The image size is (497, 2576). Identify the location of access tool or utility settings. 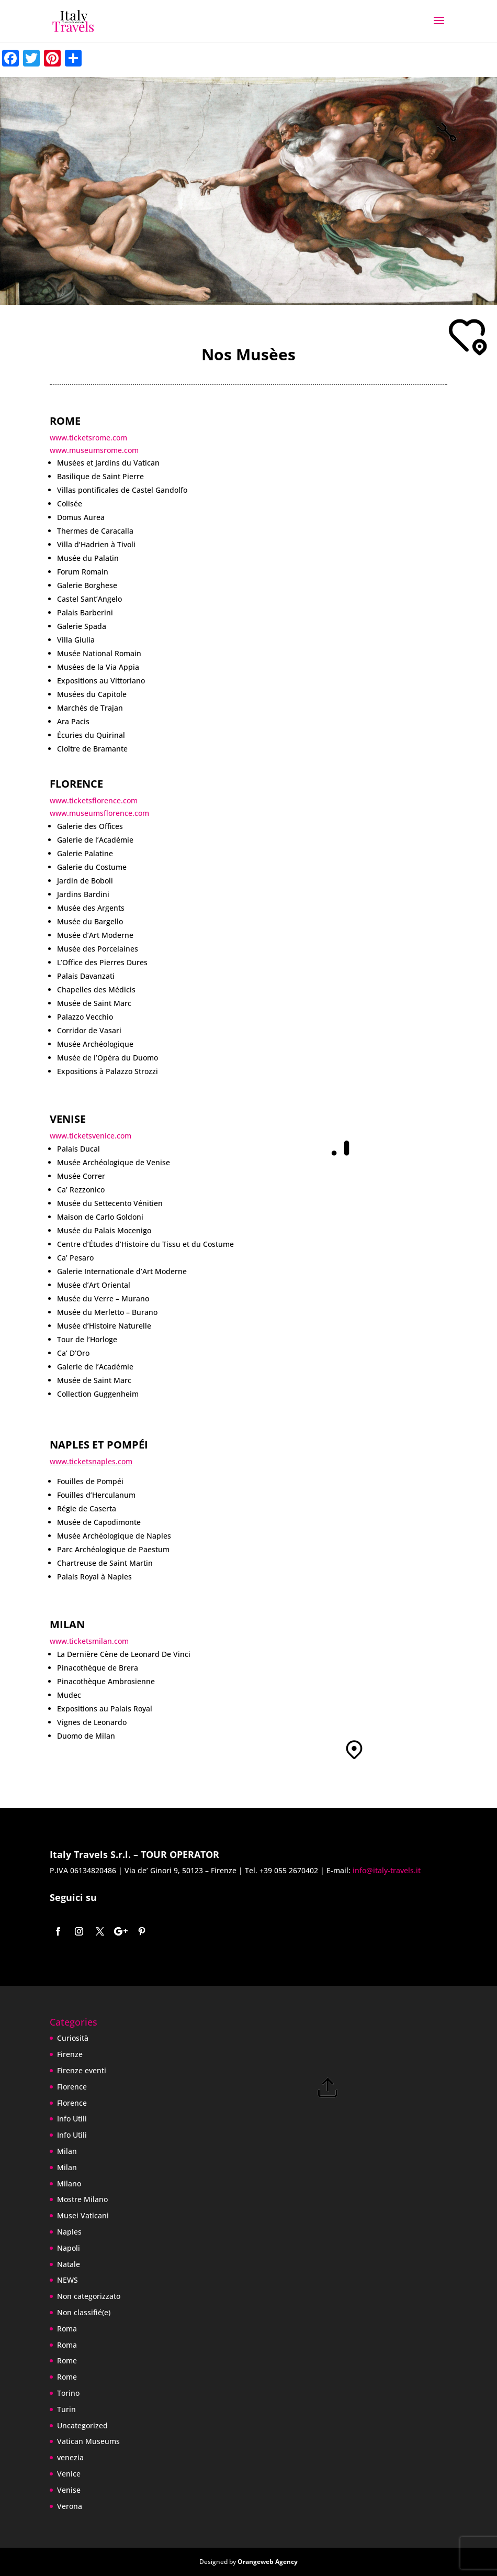
(447, 132).